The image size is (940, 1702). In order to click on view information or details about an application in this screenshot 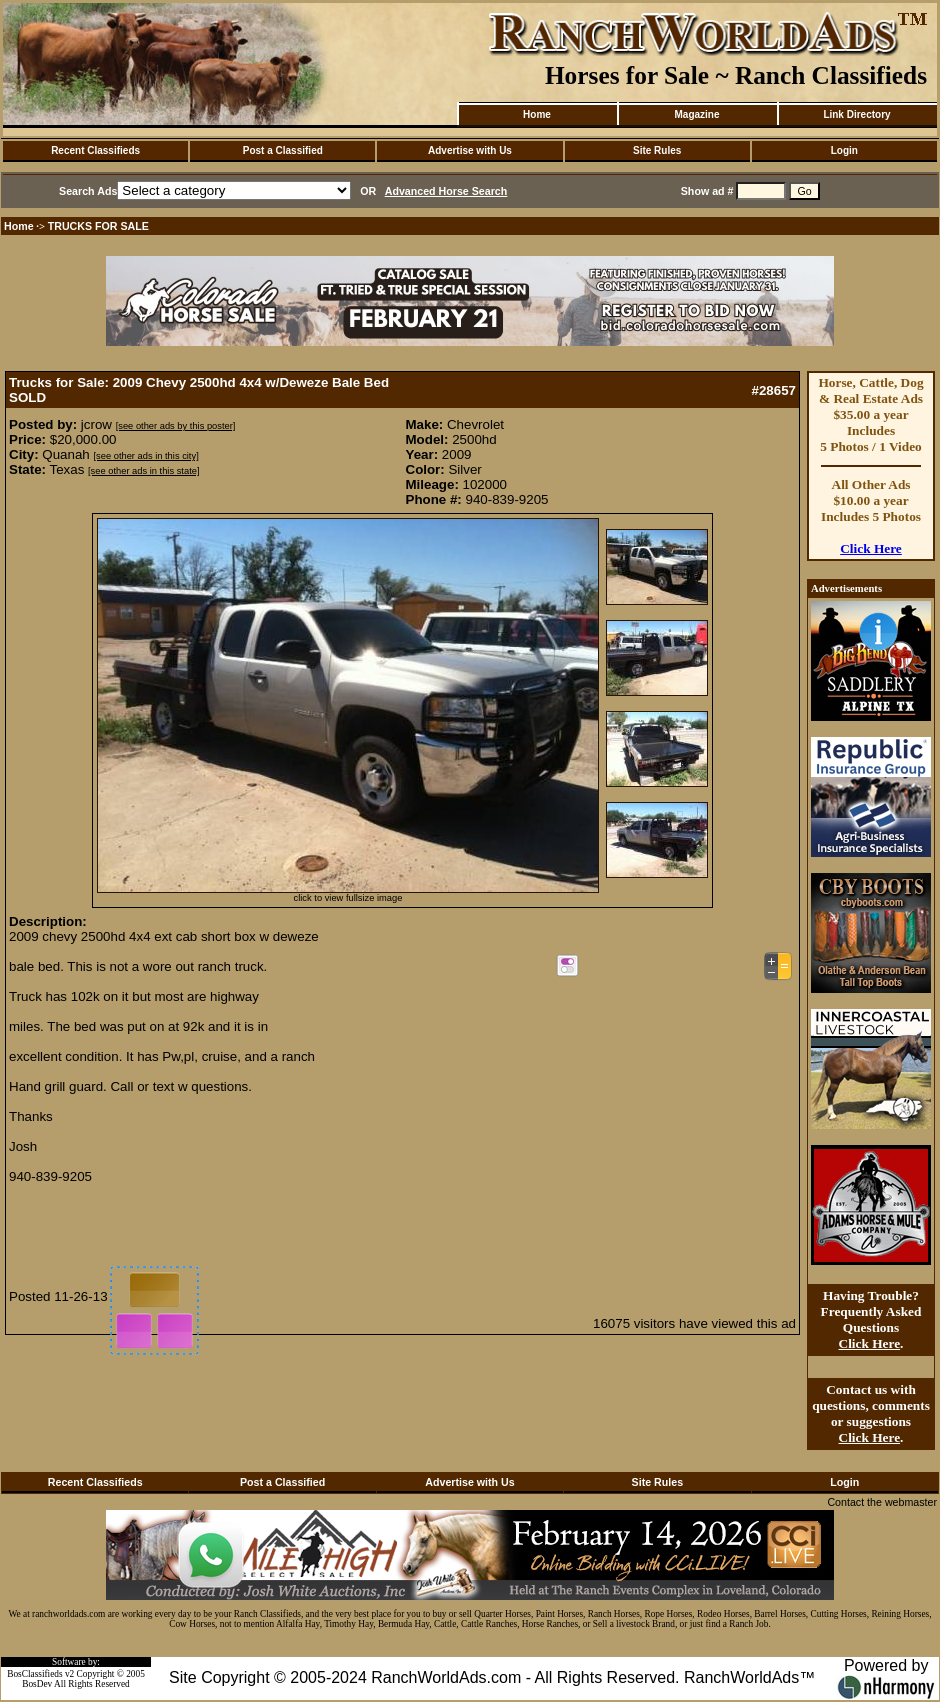, I will do `click(878, 631)`.